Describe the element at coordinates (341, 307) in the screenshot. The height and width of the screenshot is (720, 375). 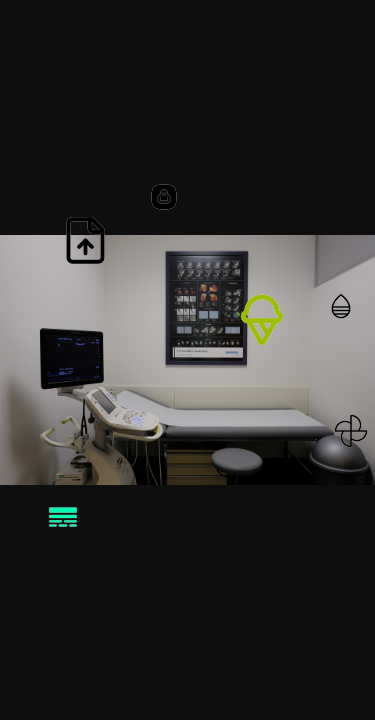
I see `indicates partial fill level or half-full status` at that location.